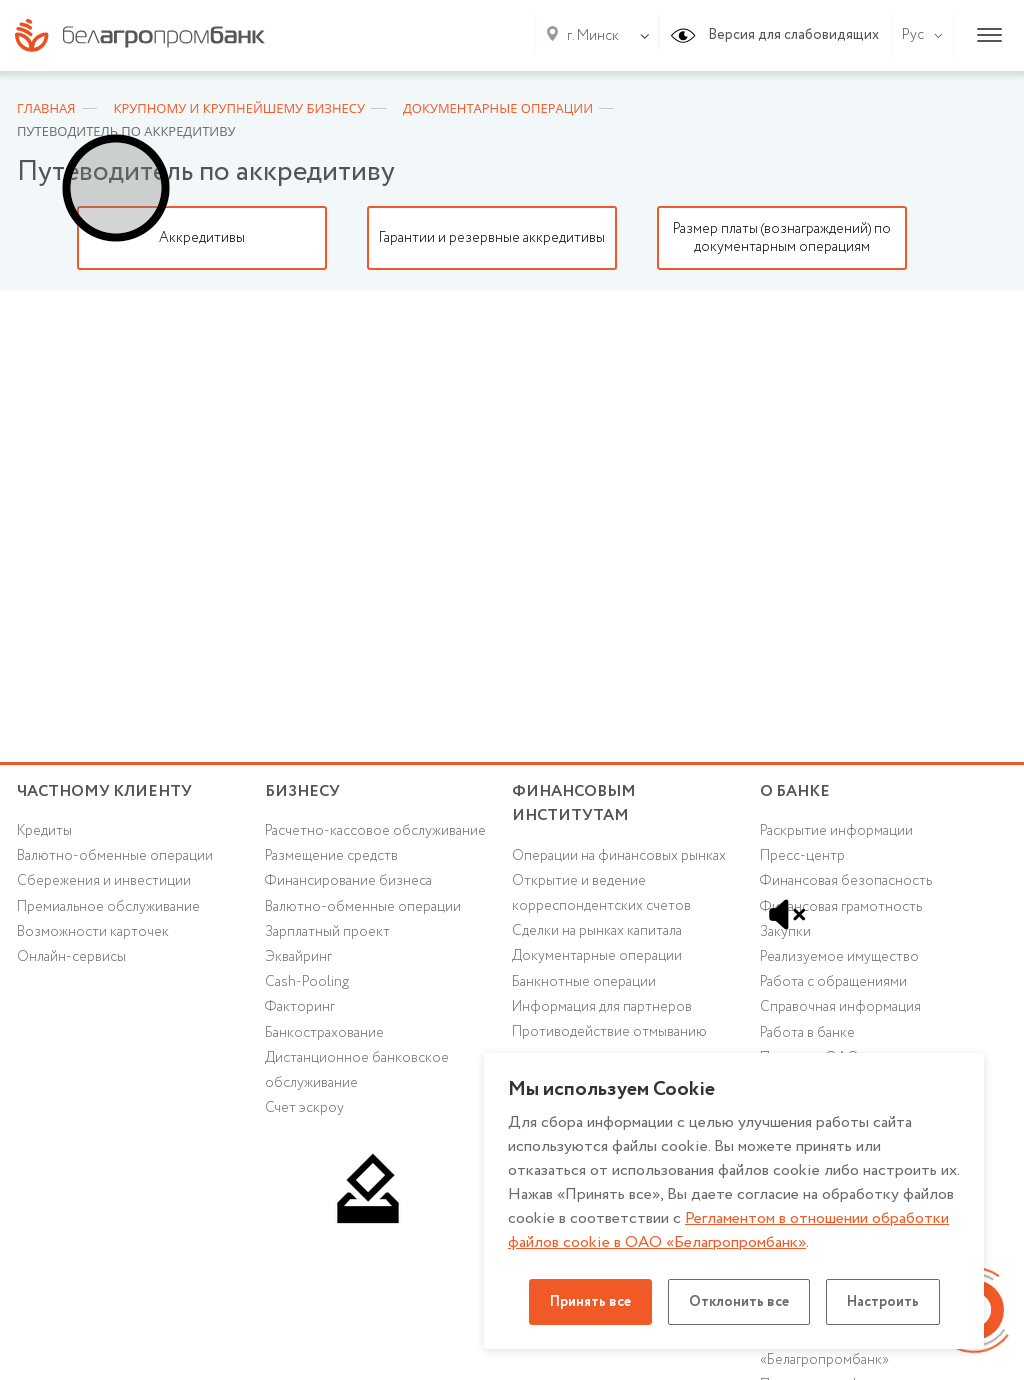 The image size is (1024, 1380). I want to click on unselected radio button option, so click(116, 188).